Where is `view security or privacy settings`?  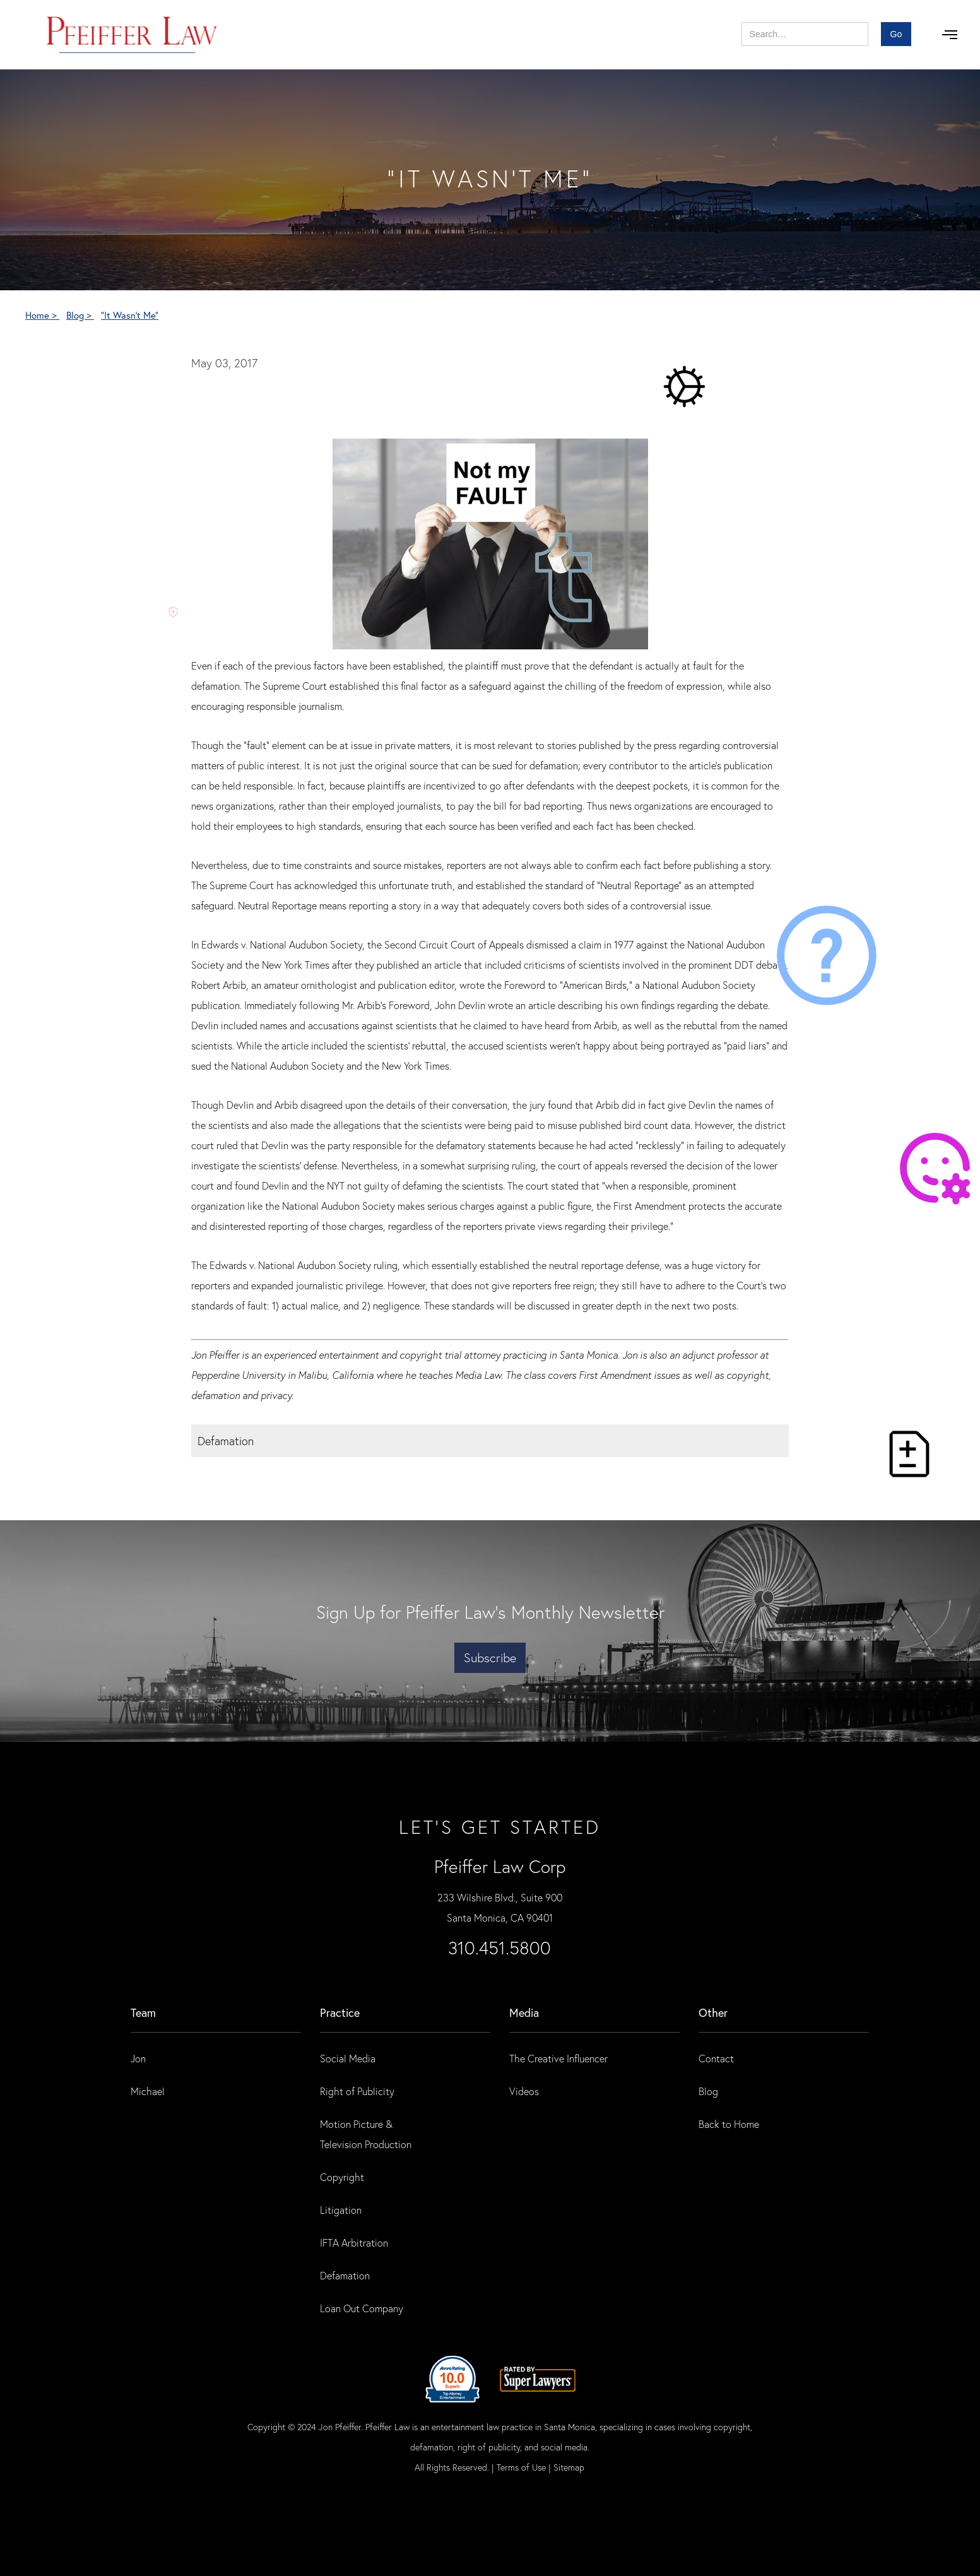
view security or privacy settings is located at coordinates (173, 612).